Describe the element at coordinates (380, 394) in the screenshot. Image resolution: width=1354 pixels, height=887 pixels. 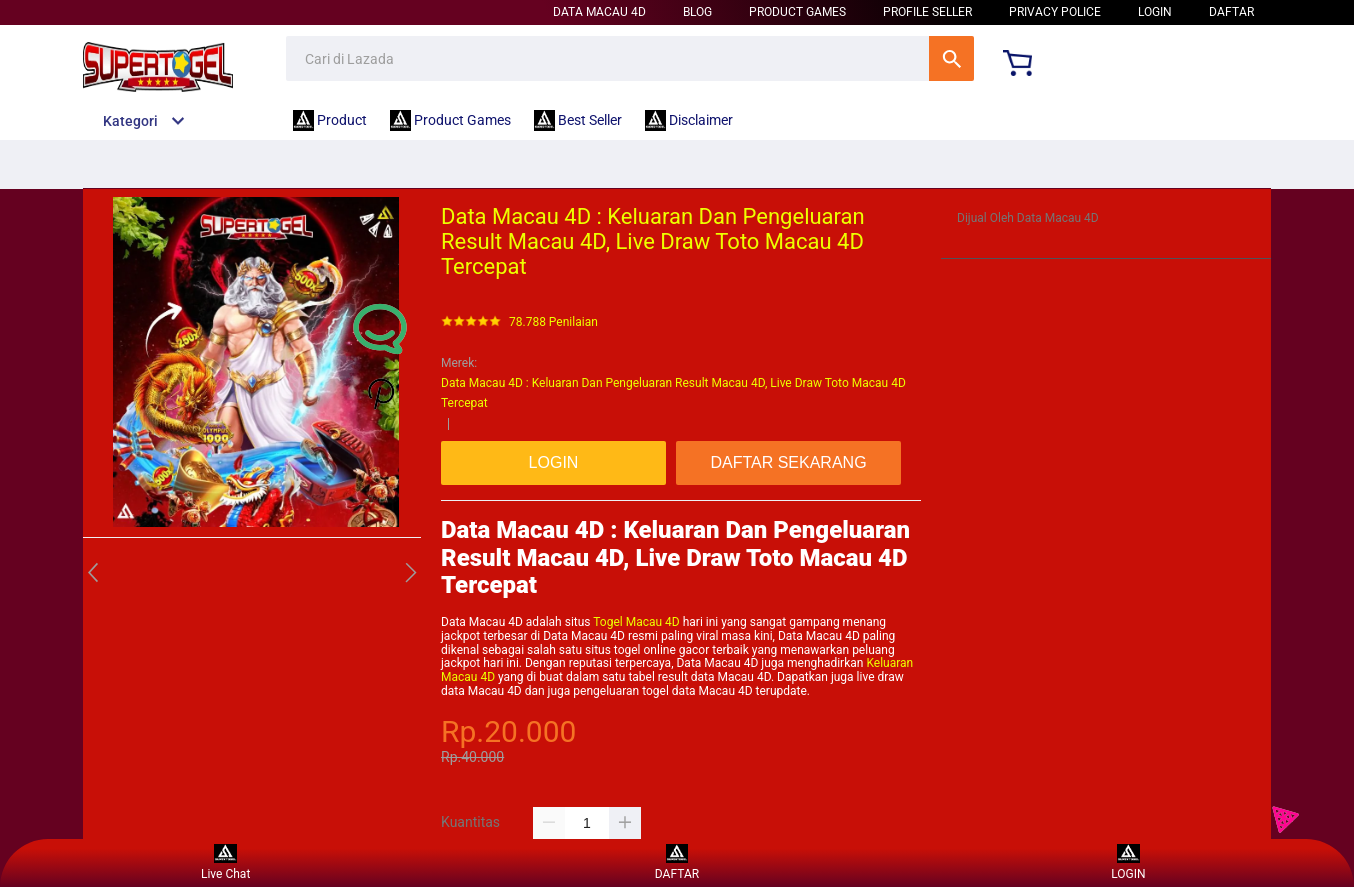
I see `open Pinterest app` at that location.